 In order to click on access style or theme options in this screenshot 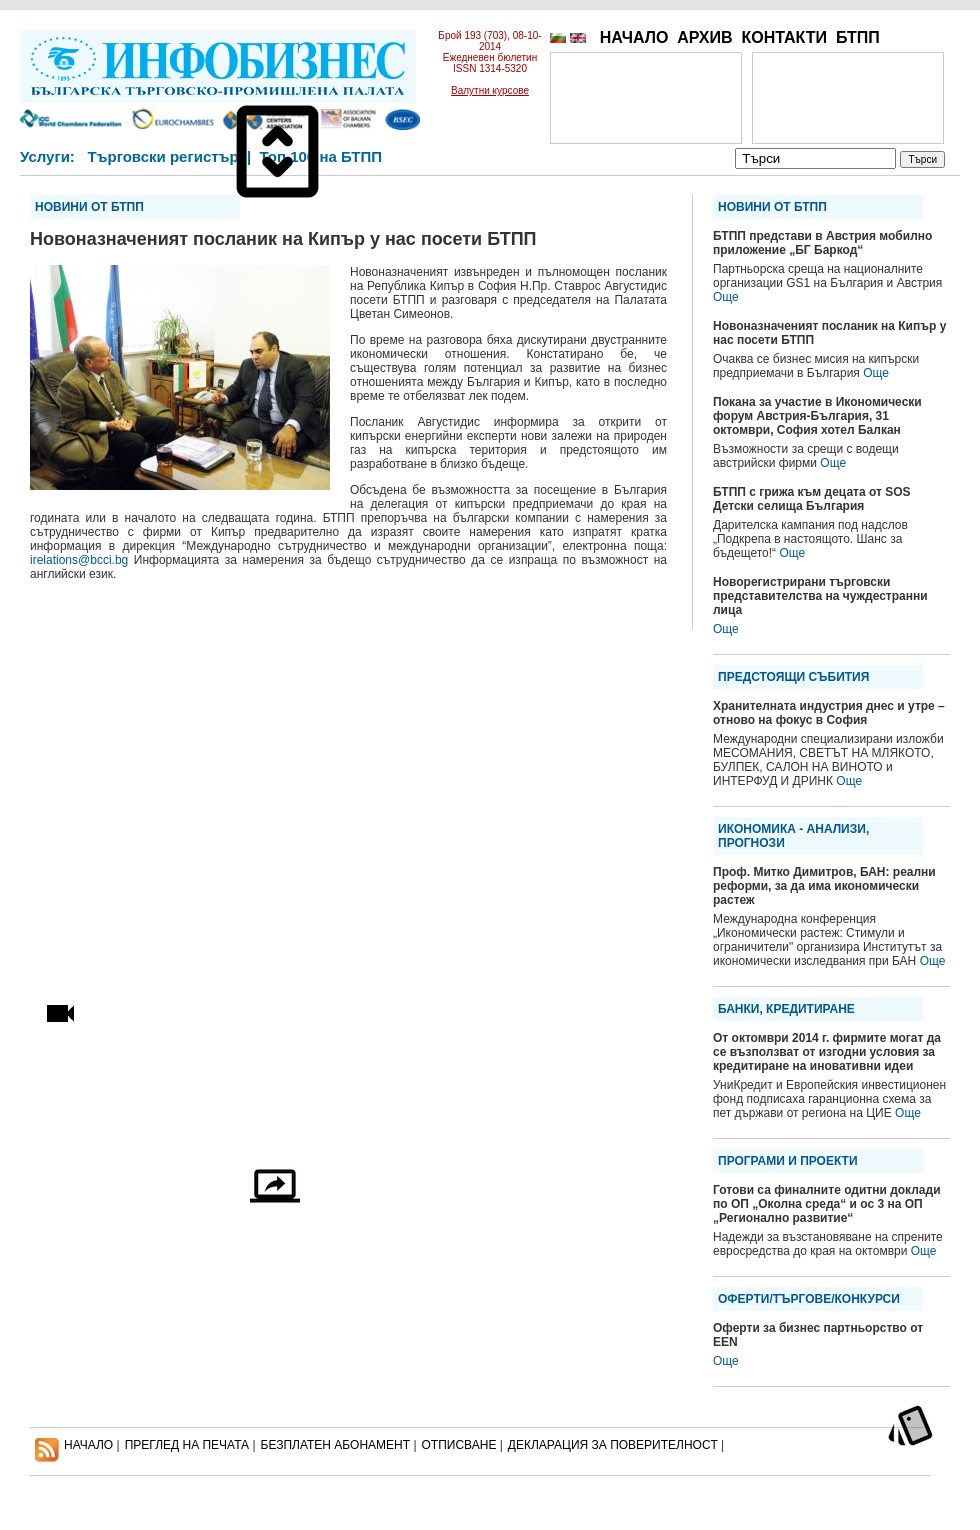, I will do `click(911, 1425)`.